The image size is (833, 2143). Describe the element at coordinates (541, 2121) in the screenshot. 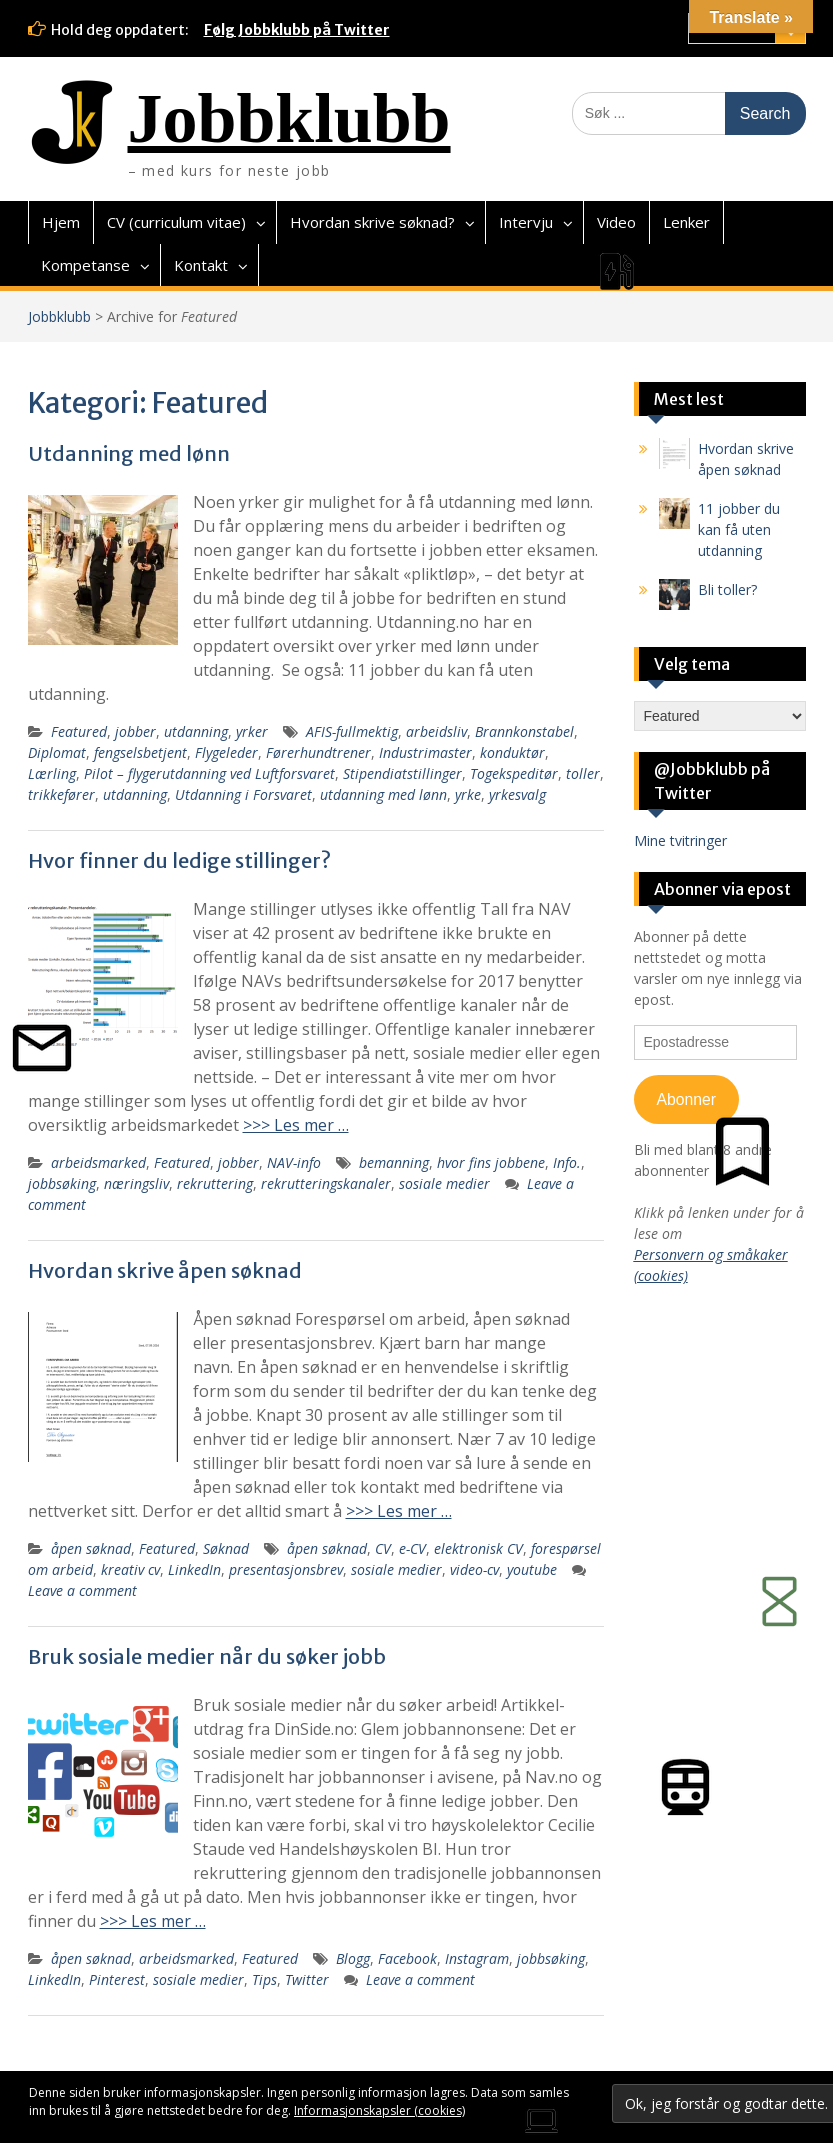

I see `access windows laptop settings` at that location.